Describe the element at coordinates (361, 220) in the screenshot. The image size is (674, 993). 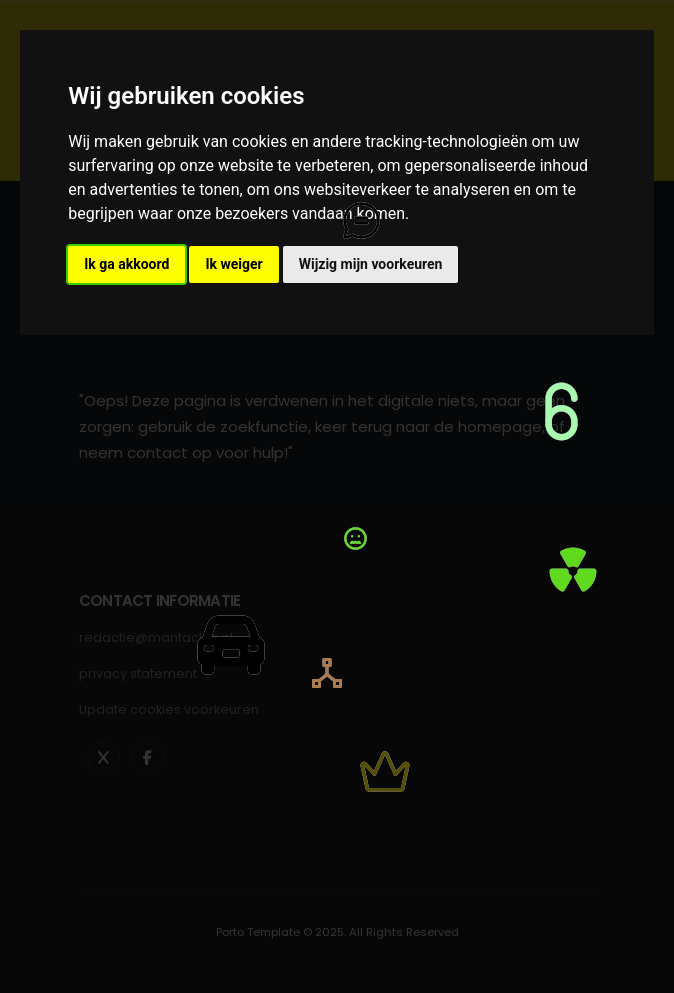
I see `open chat or messaging` at that location.